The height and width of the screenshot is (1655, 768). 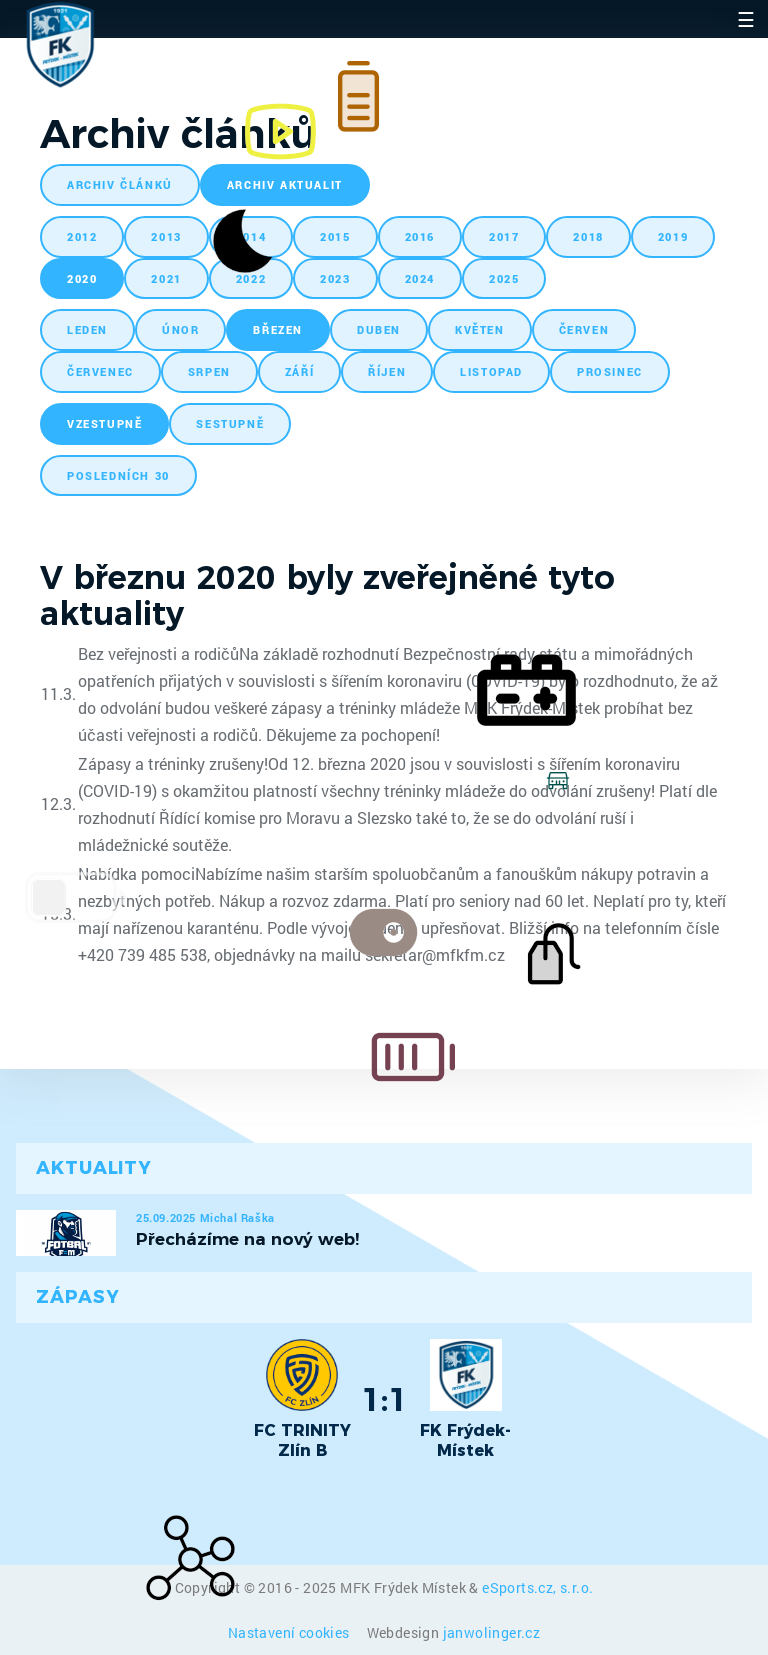 I want to click on indicates battery level at 40%, so click(x=75, y=897).